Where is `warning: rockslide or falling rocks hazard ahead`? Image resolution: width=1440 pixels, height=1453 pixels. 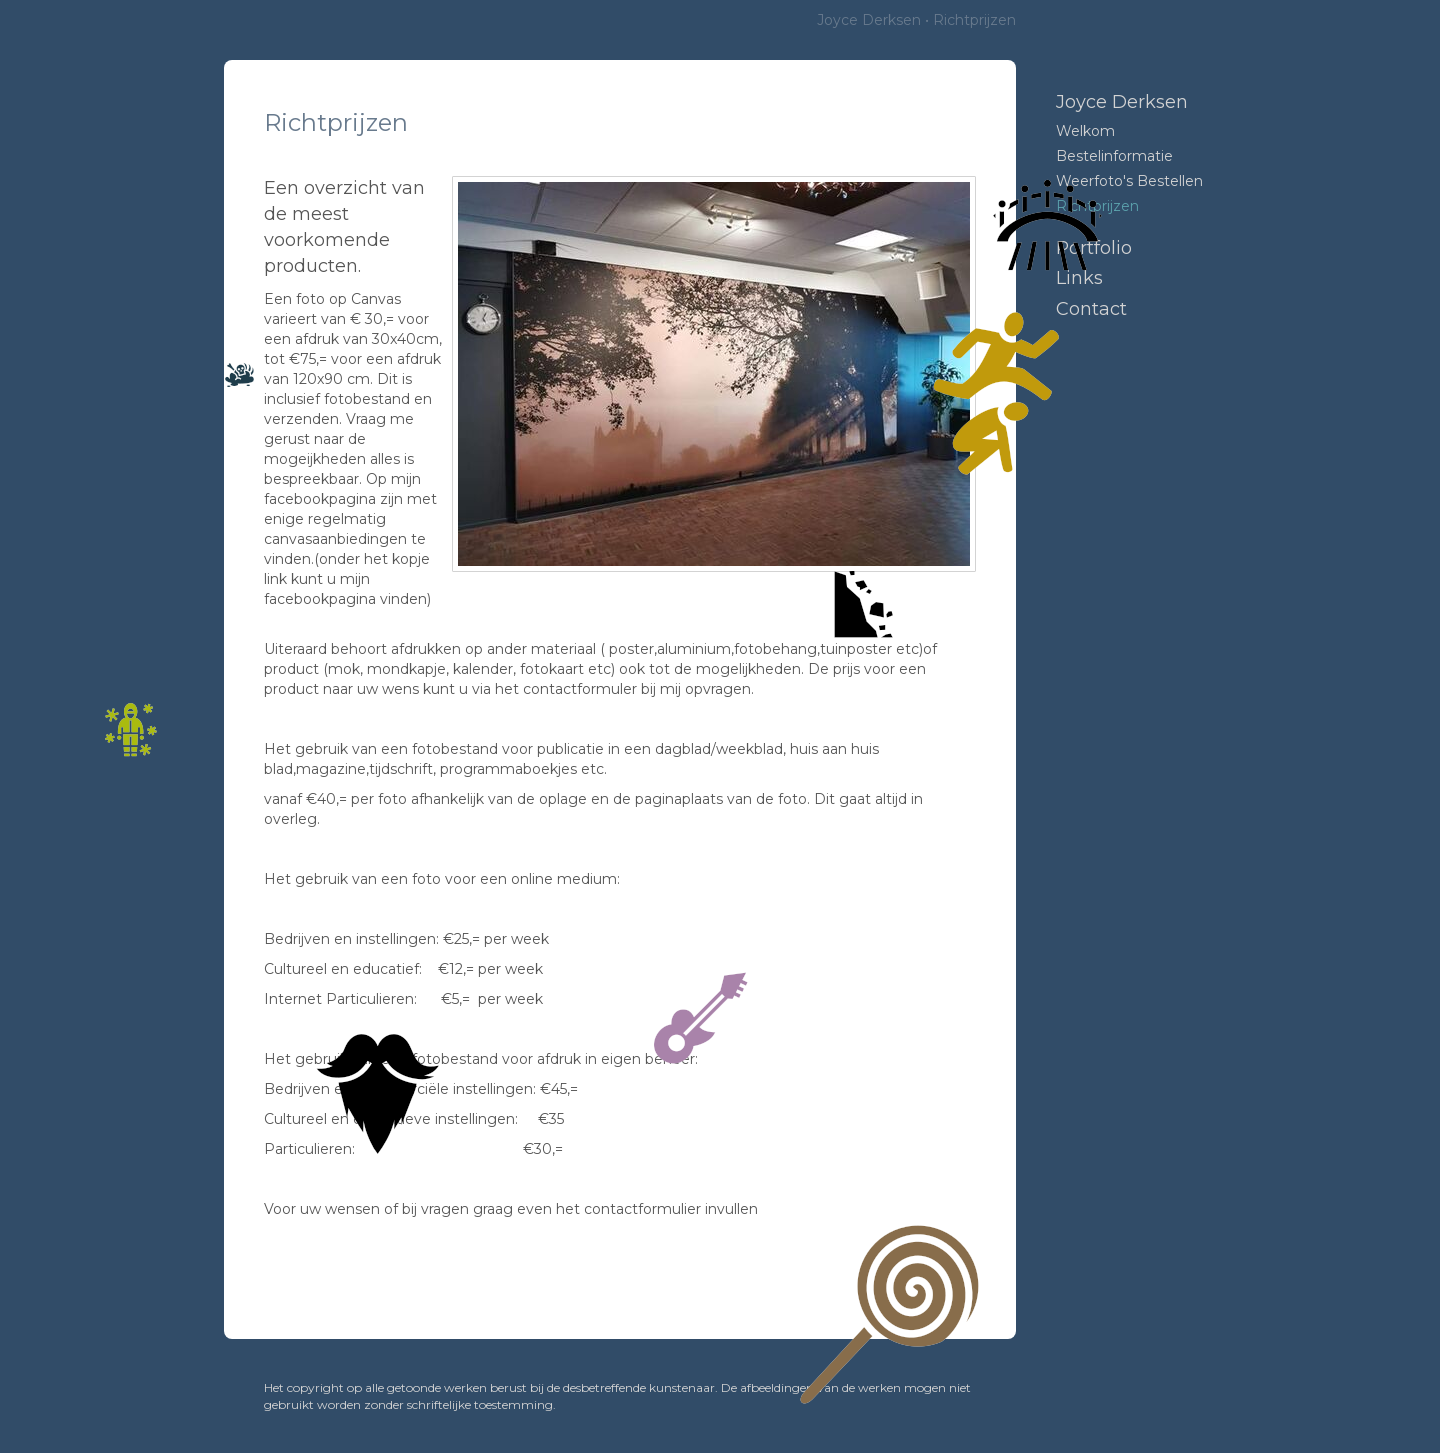
warning: rockslide or falling rocks hazard ahead is located at coordinates (869, 603).